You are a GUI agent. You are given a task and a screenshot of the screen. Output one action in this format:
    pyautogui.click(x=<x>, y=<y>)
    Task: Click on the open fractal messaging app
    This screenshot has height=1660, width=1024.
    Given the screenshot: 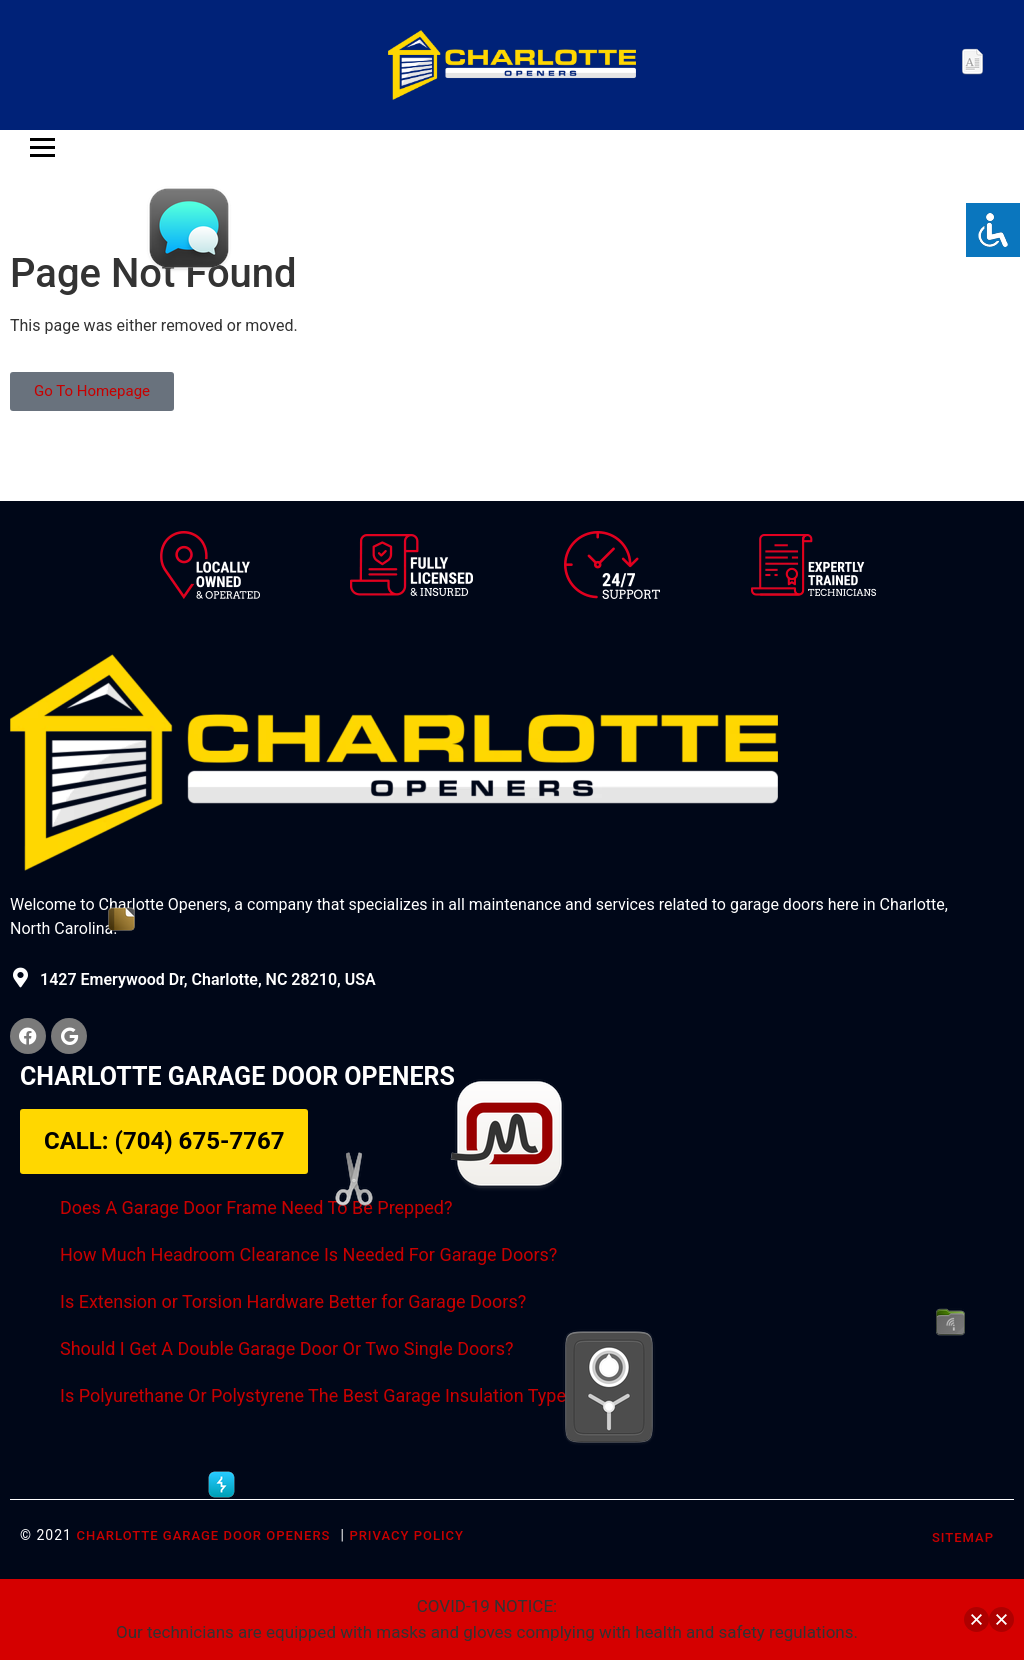 What is the action you would take?
    pyautogui.click(x=189, y=228)
    